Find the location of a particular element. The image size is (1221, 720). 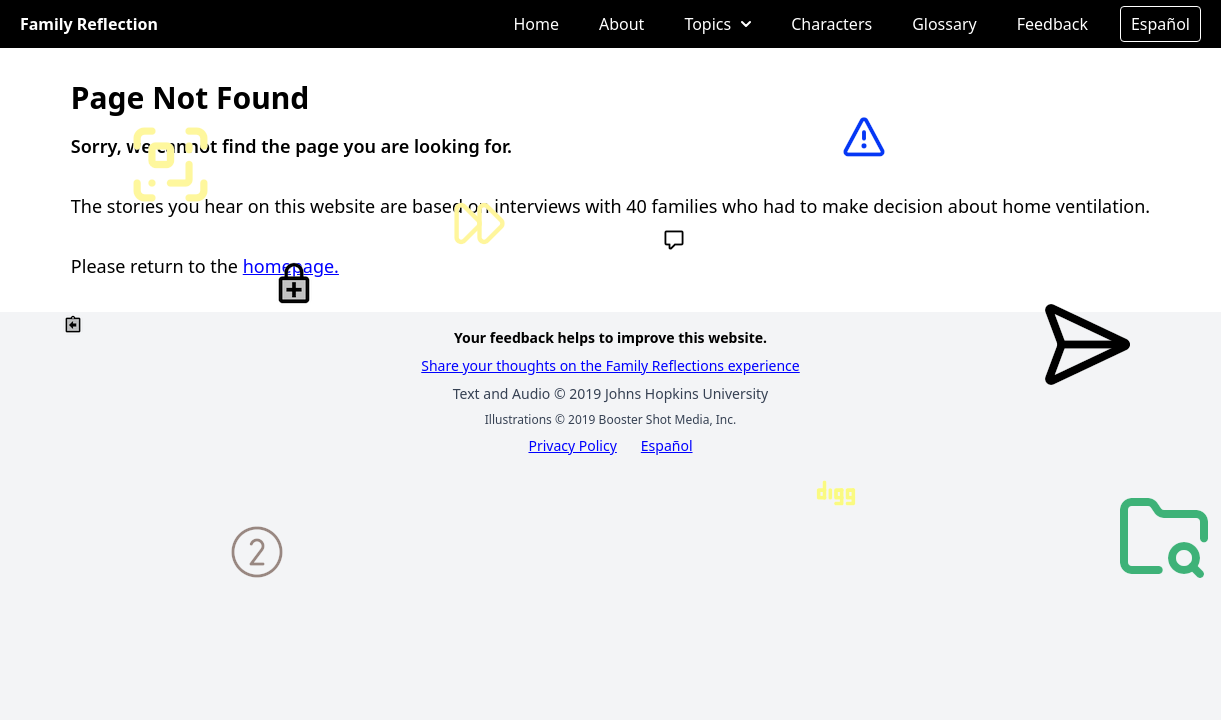

open comments section is located at coordinates (674, 240).